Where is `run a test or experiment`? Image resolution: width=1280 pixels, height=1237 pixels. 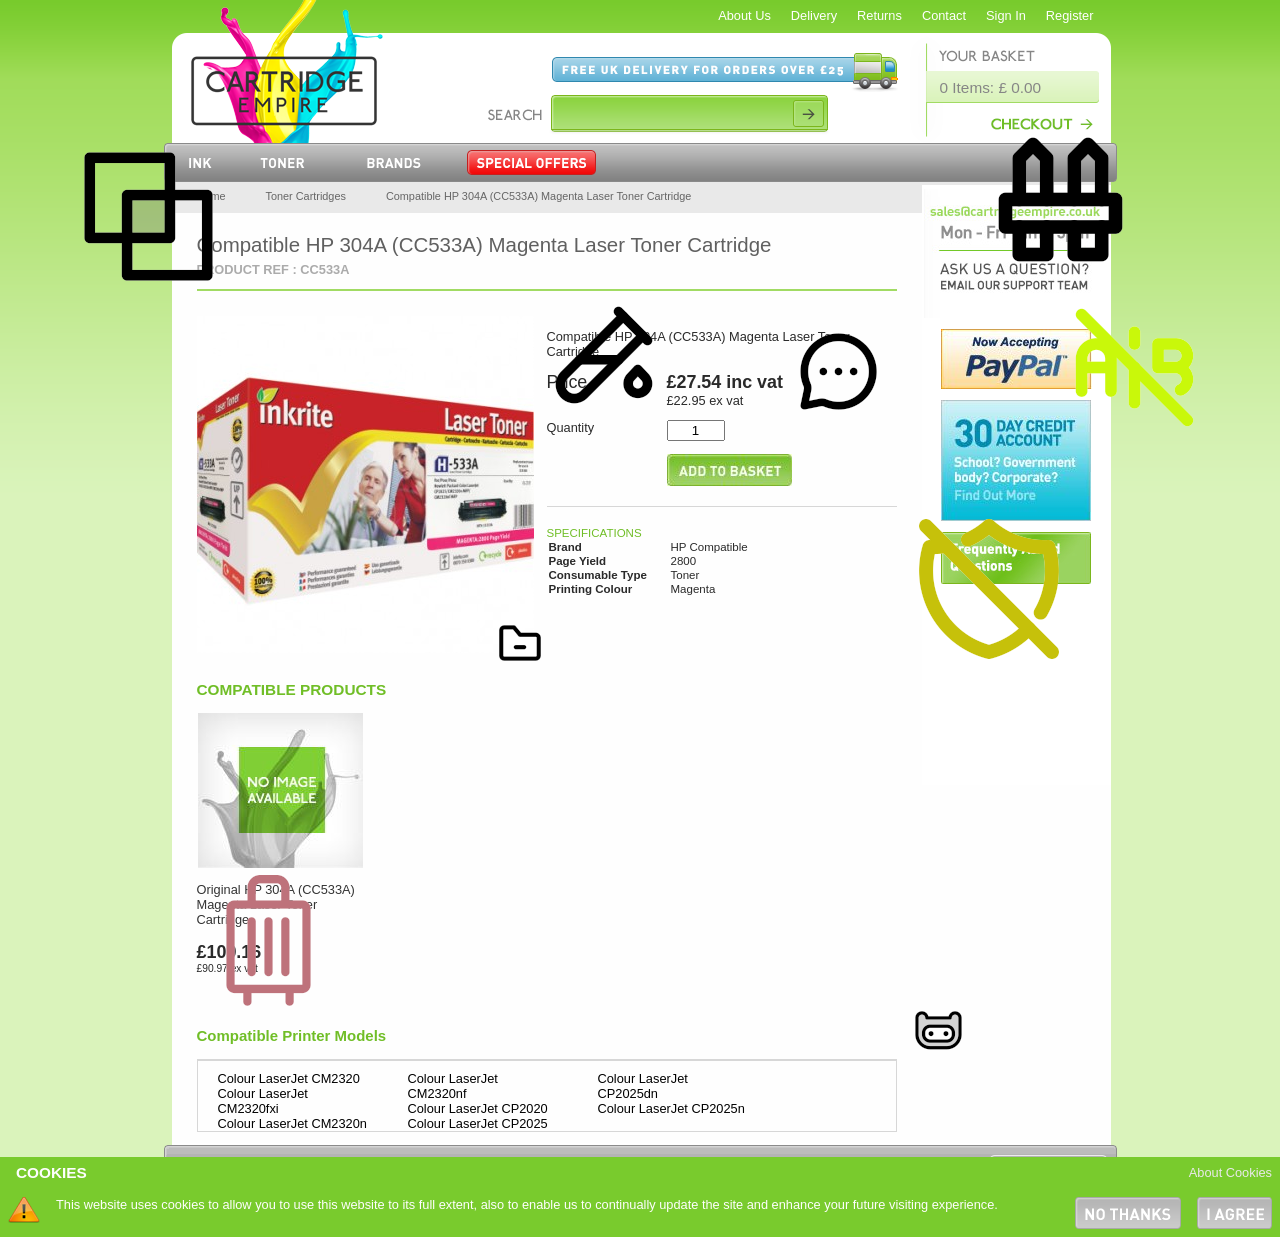 run a test or experiment is located at coordinates (604, 355).